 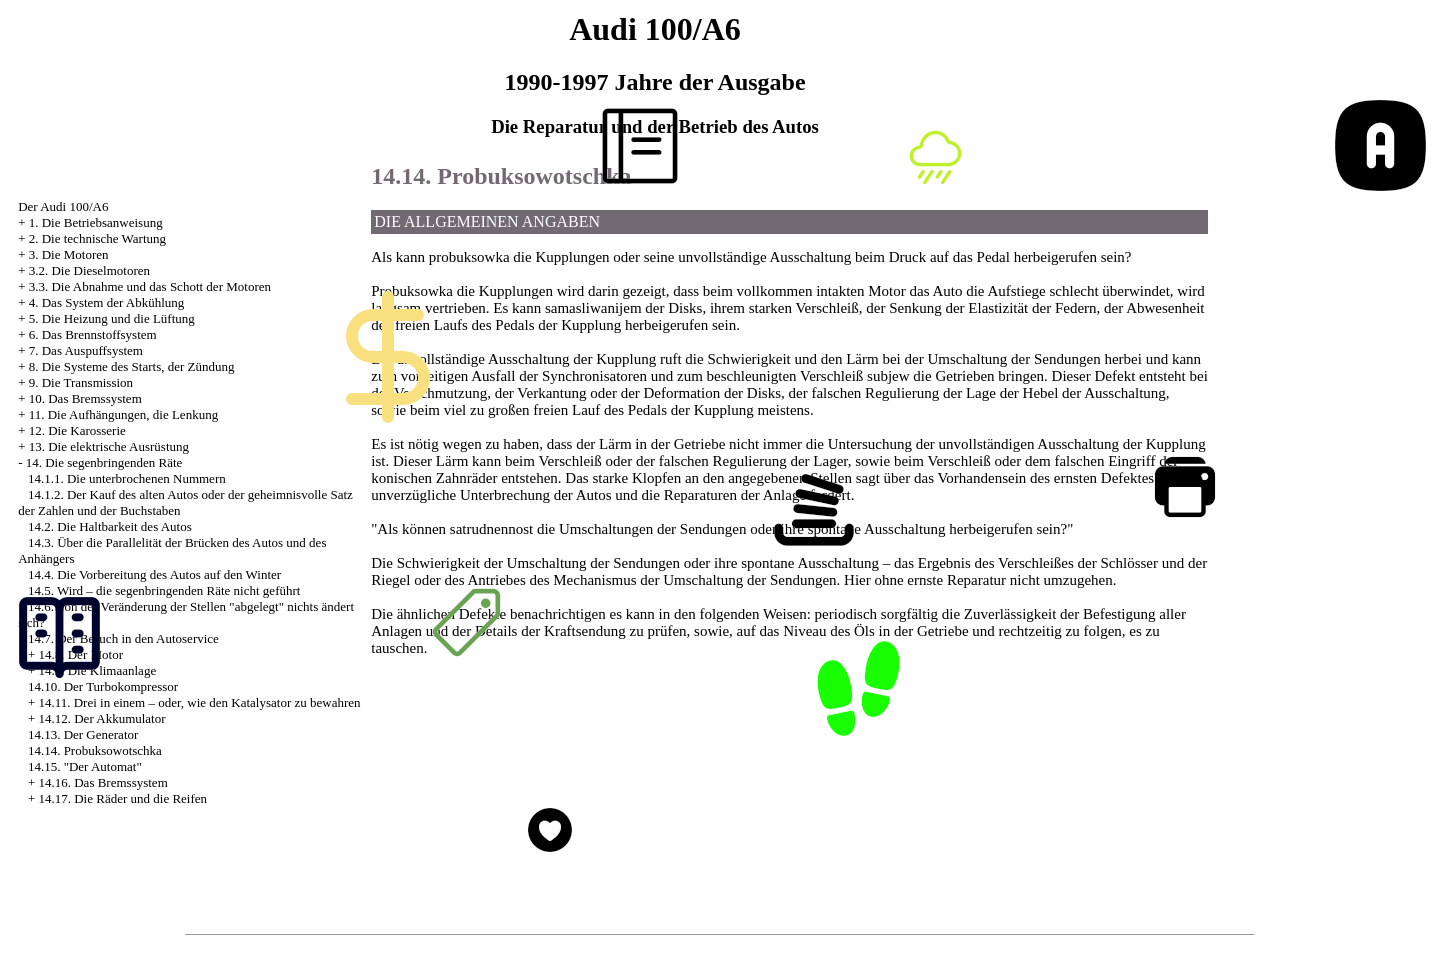 What do you see at coordinates (1185, 487) in the screenshot?
I see `print this document` at bounding box center [1185, 487].